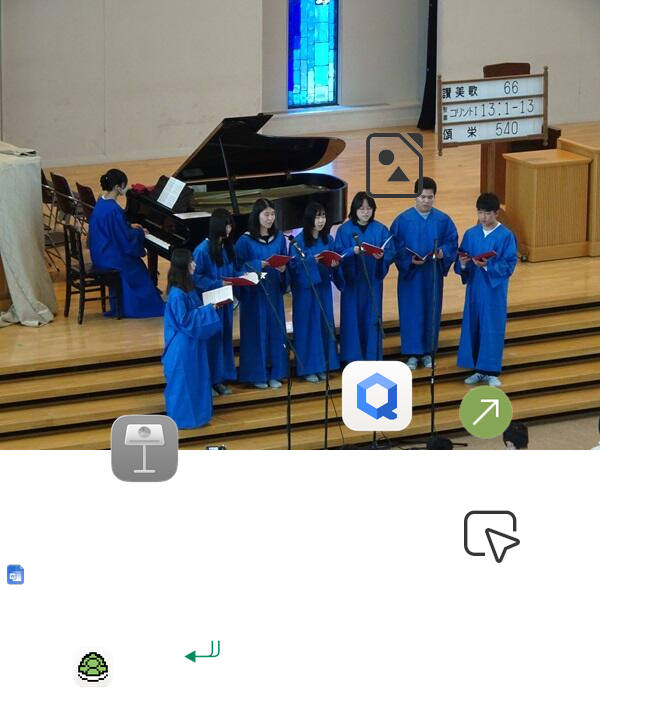  What do you see at coordinates (144, 448) in the screenshot?
I see `open Keynote to create or edit presentations` at bounding box center [144, 448].